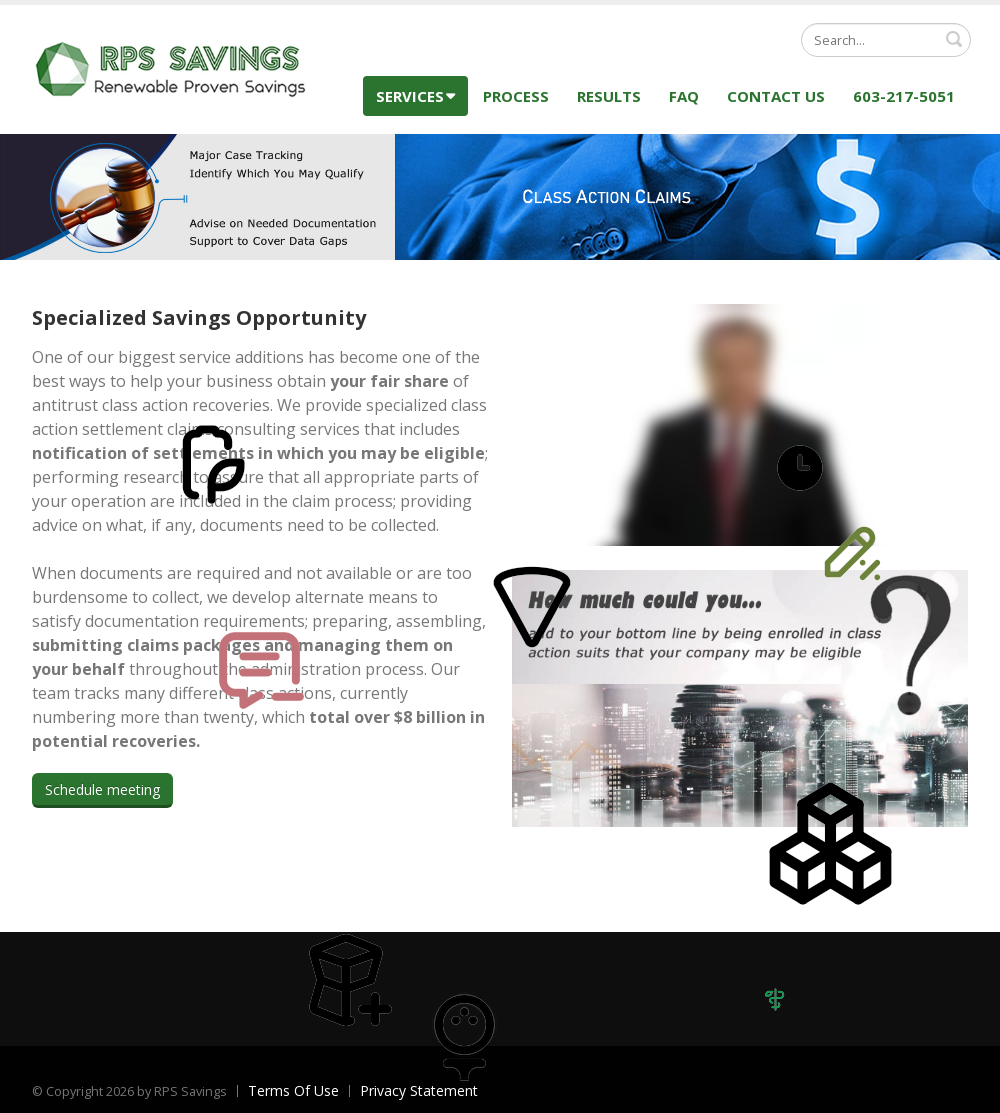 Image resolution: width=1000 pixels, height=1113 pixels. I want to click on edit or apply a discount code, so click(851, 551).